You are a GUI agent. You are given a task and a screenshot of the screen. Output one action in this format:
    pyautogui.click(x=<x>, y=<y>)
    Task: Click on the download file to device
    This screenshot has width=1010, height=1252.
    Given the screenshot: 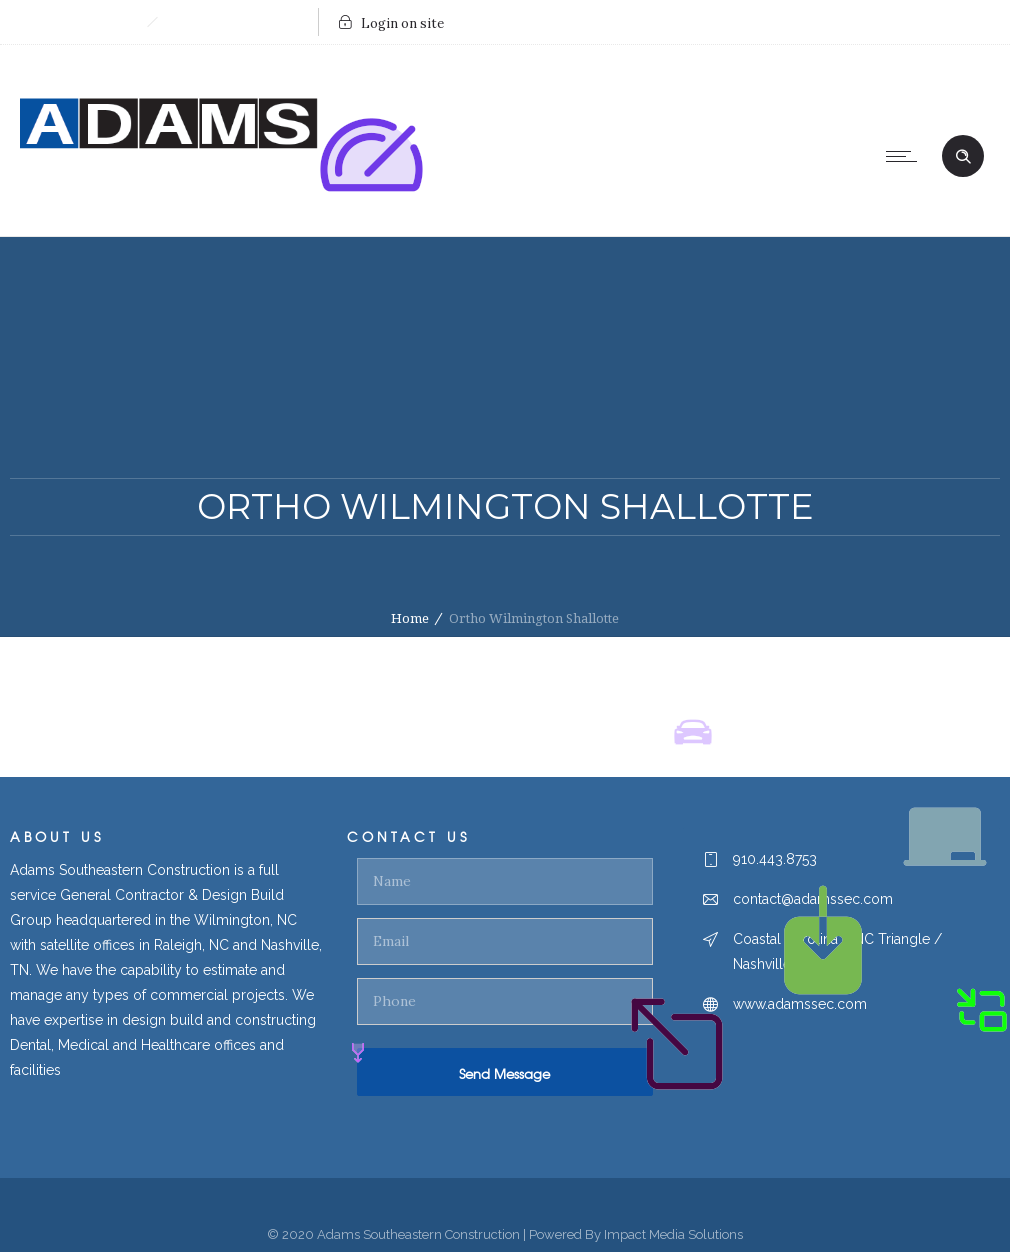 What is the action you would take?
    pyautogui.click(x=823, y=940)
    